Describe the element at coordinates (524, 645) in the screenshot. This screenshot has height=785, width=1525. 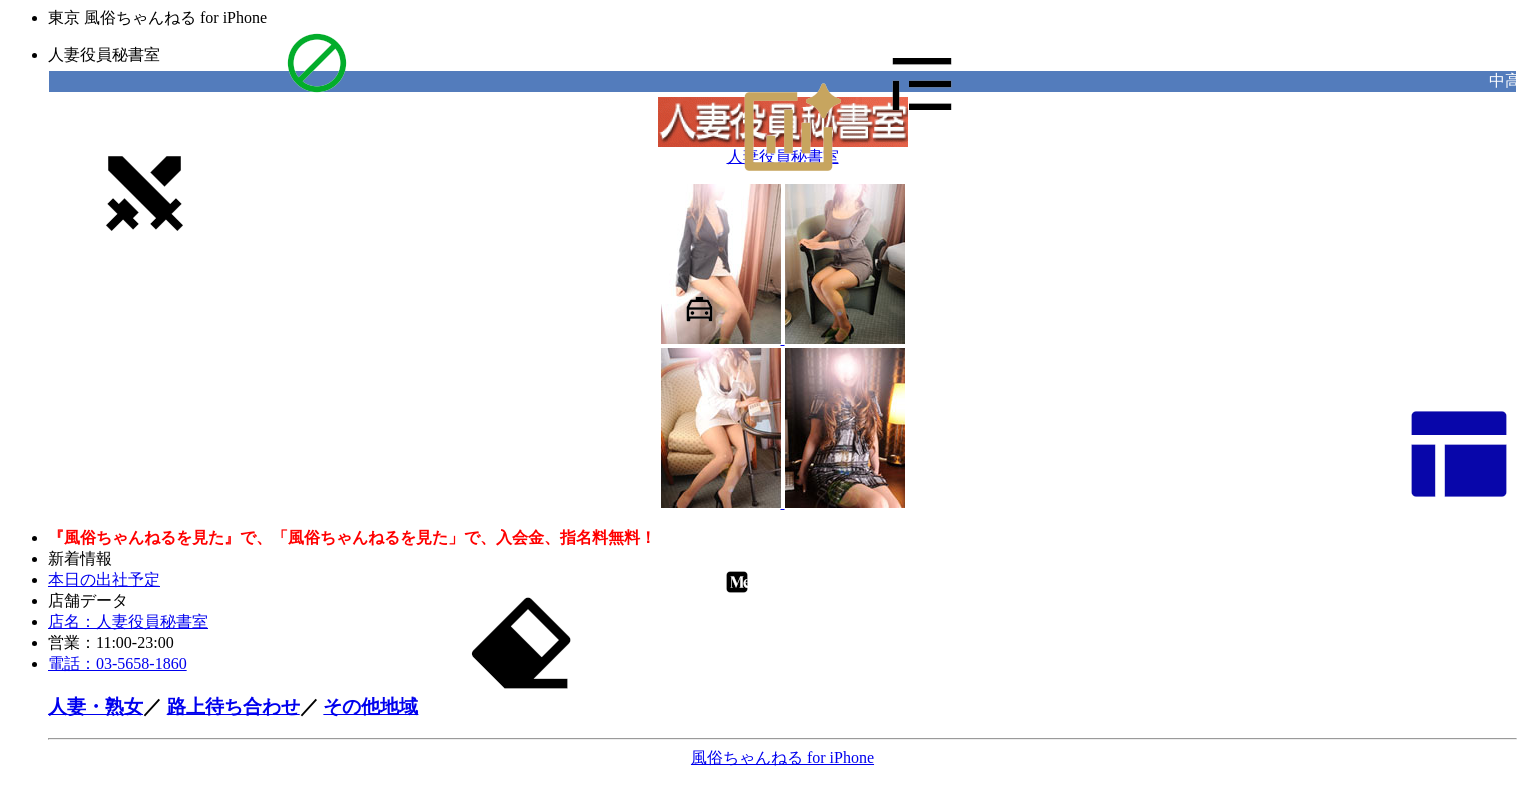
I see `erase or clear content` at that location.